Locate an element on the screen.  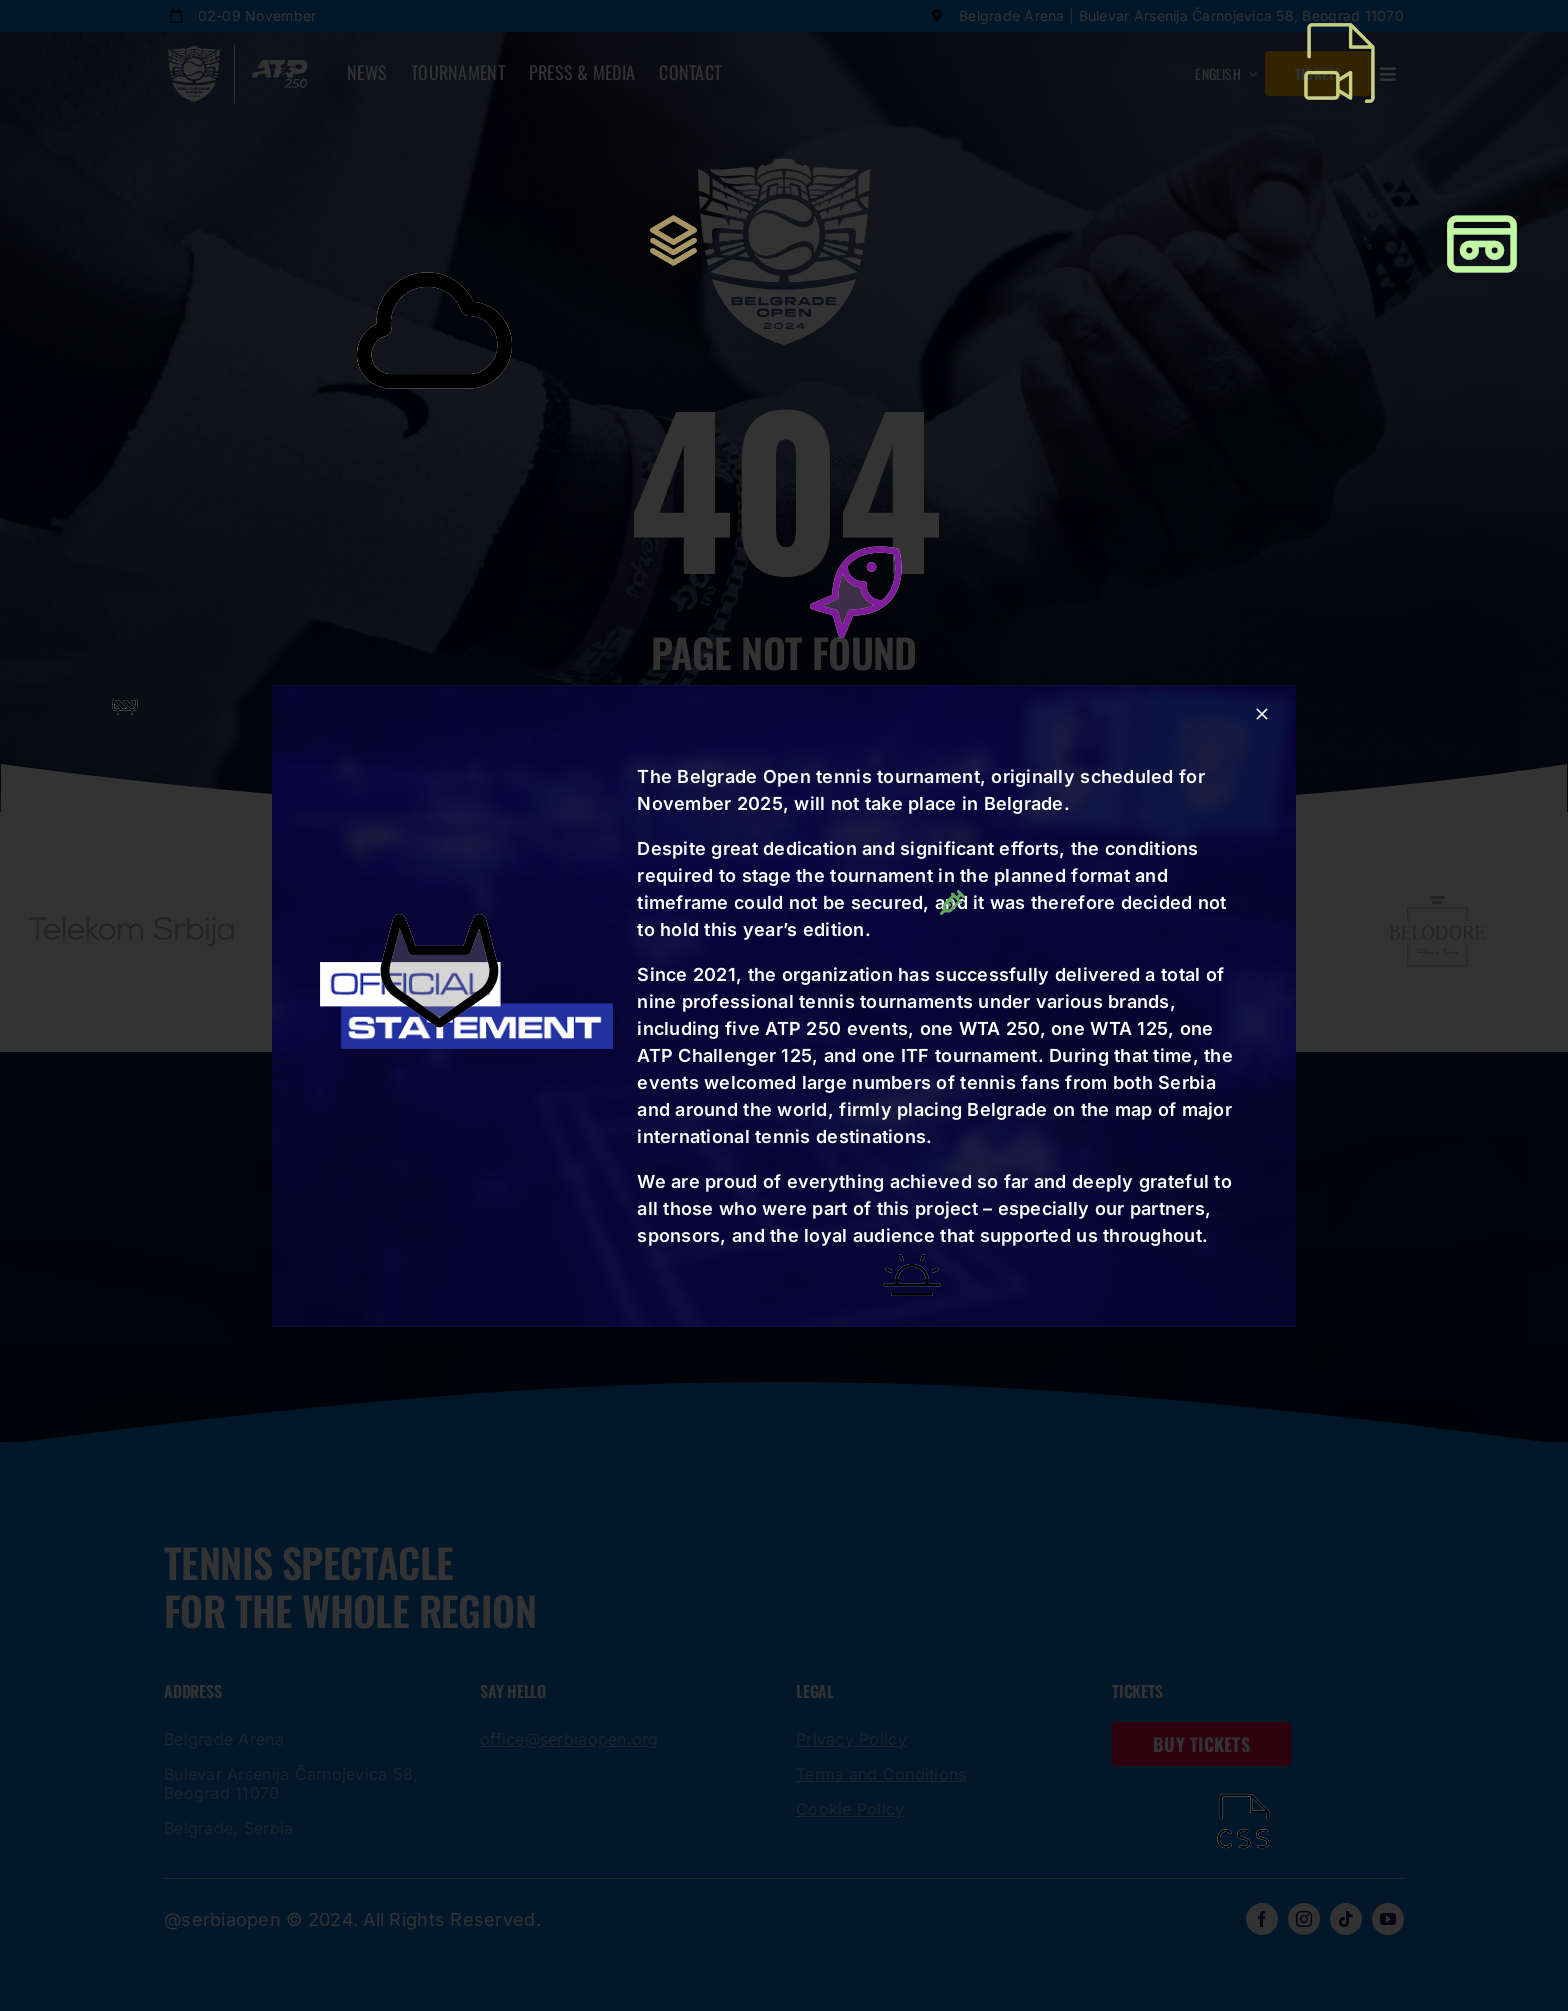
access a video file is located at coordinates (1341, 63).